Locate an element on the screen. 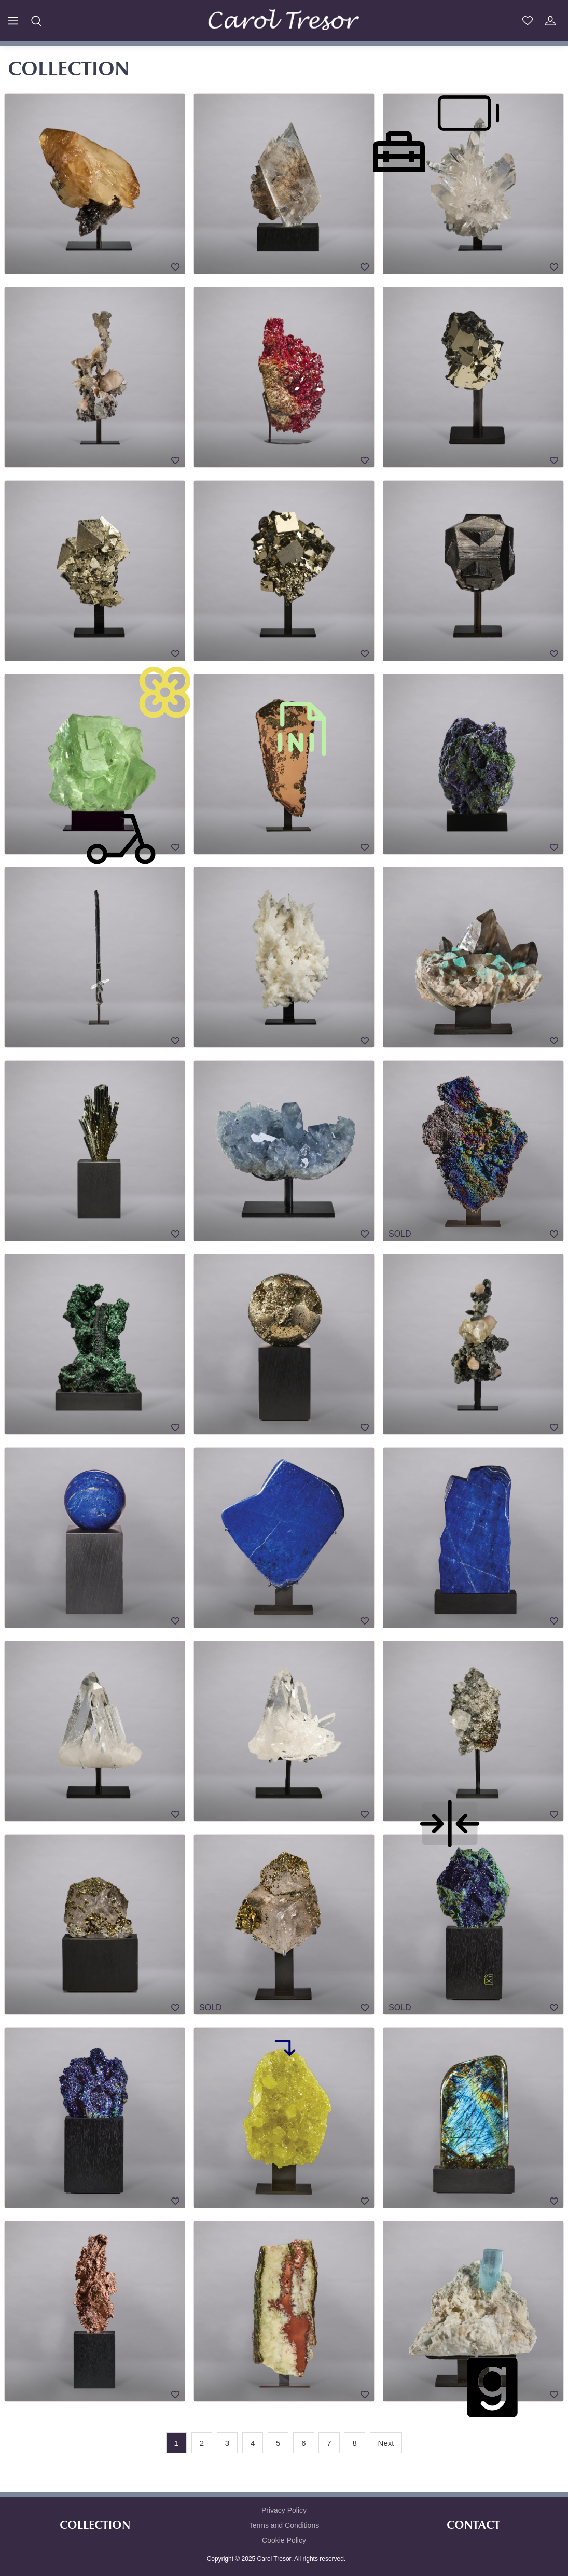  indicates fuel or gas station nearby is located at coordinates (489, 1979).